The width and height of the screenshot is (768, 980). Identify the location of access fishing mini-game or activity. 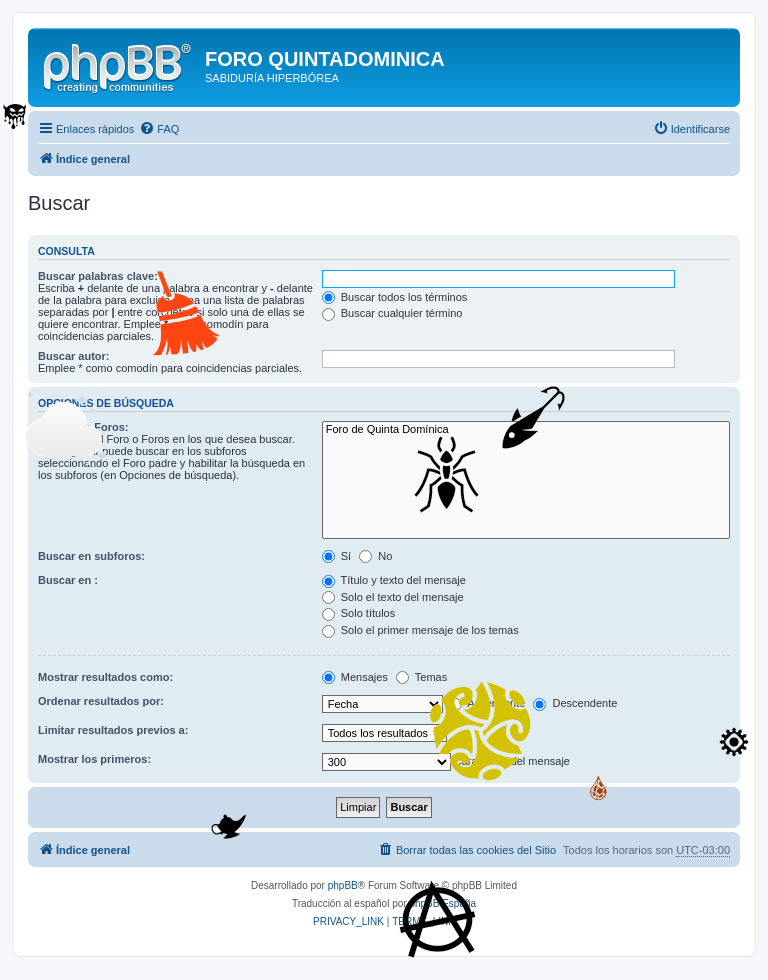
(534, 417).